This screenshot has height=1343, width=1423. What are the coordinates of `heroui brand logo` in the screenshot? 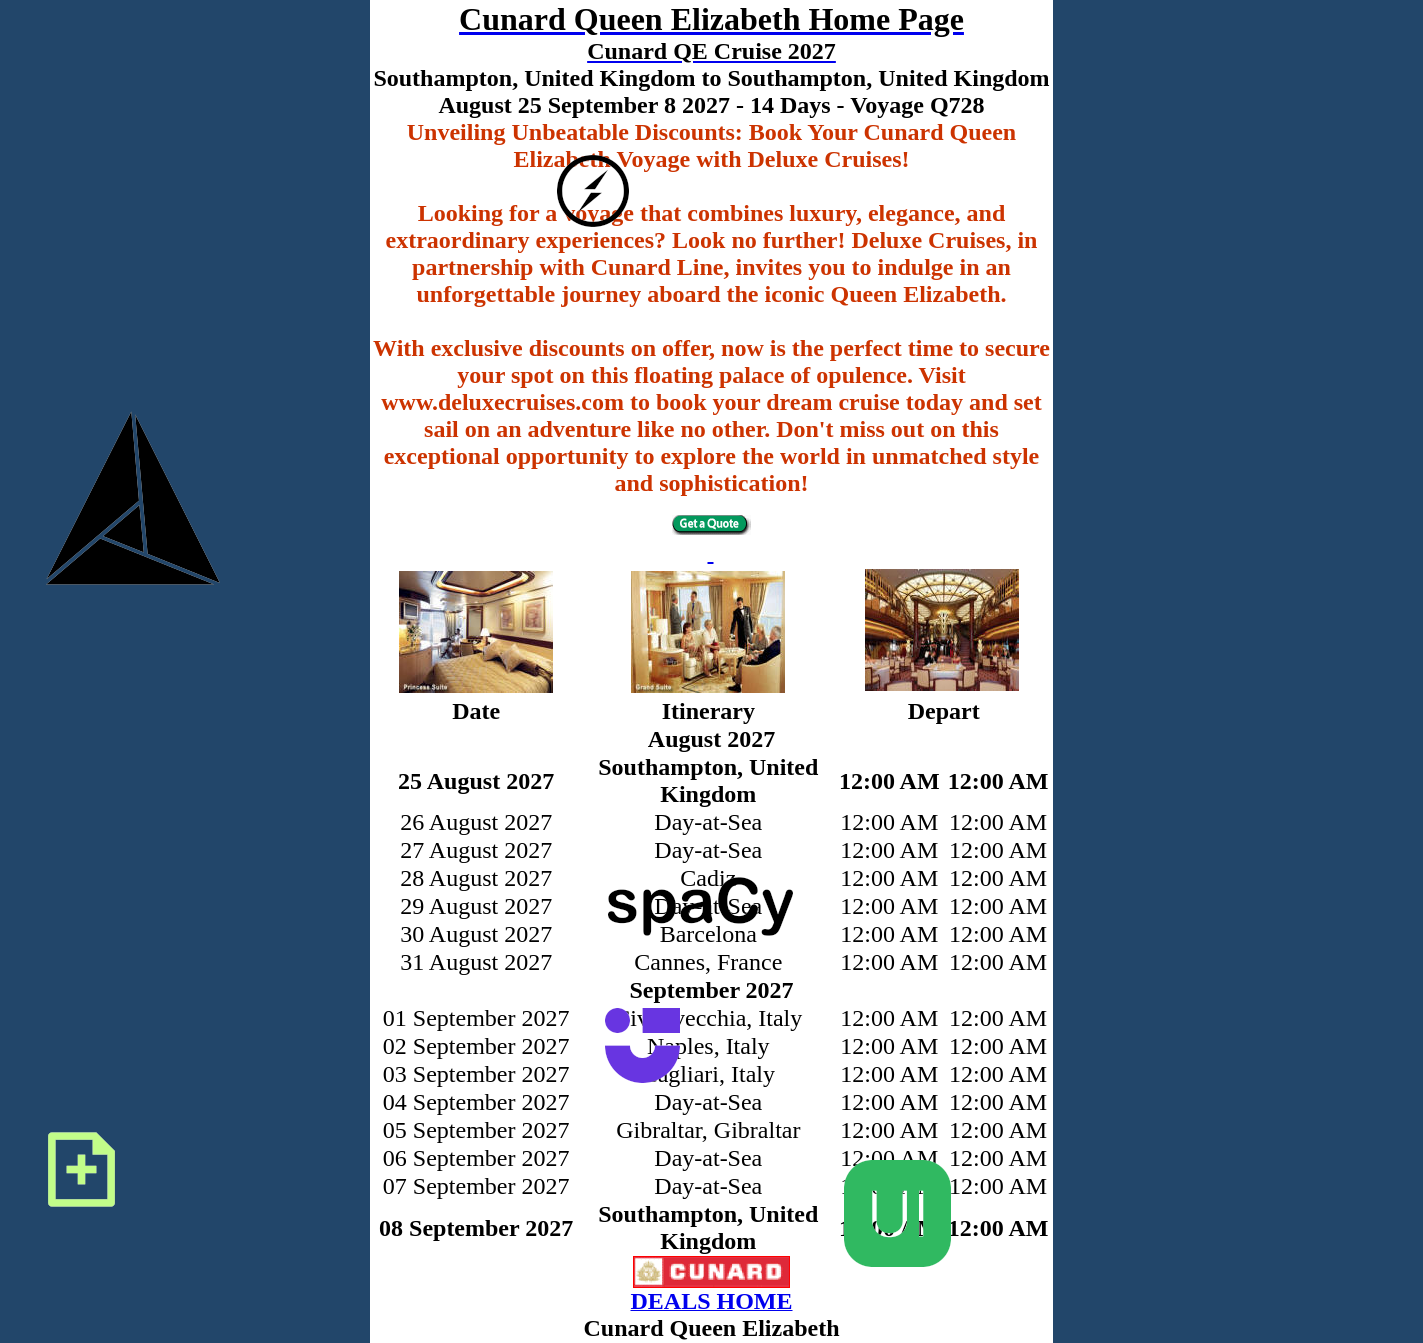 It's located at (897, 1213).